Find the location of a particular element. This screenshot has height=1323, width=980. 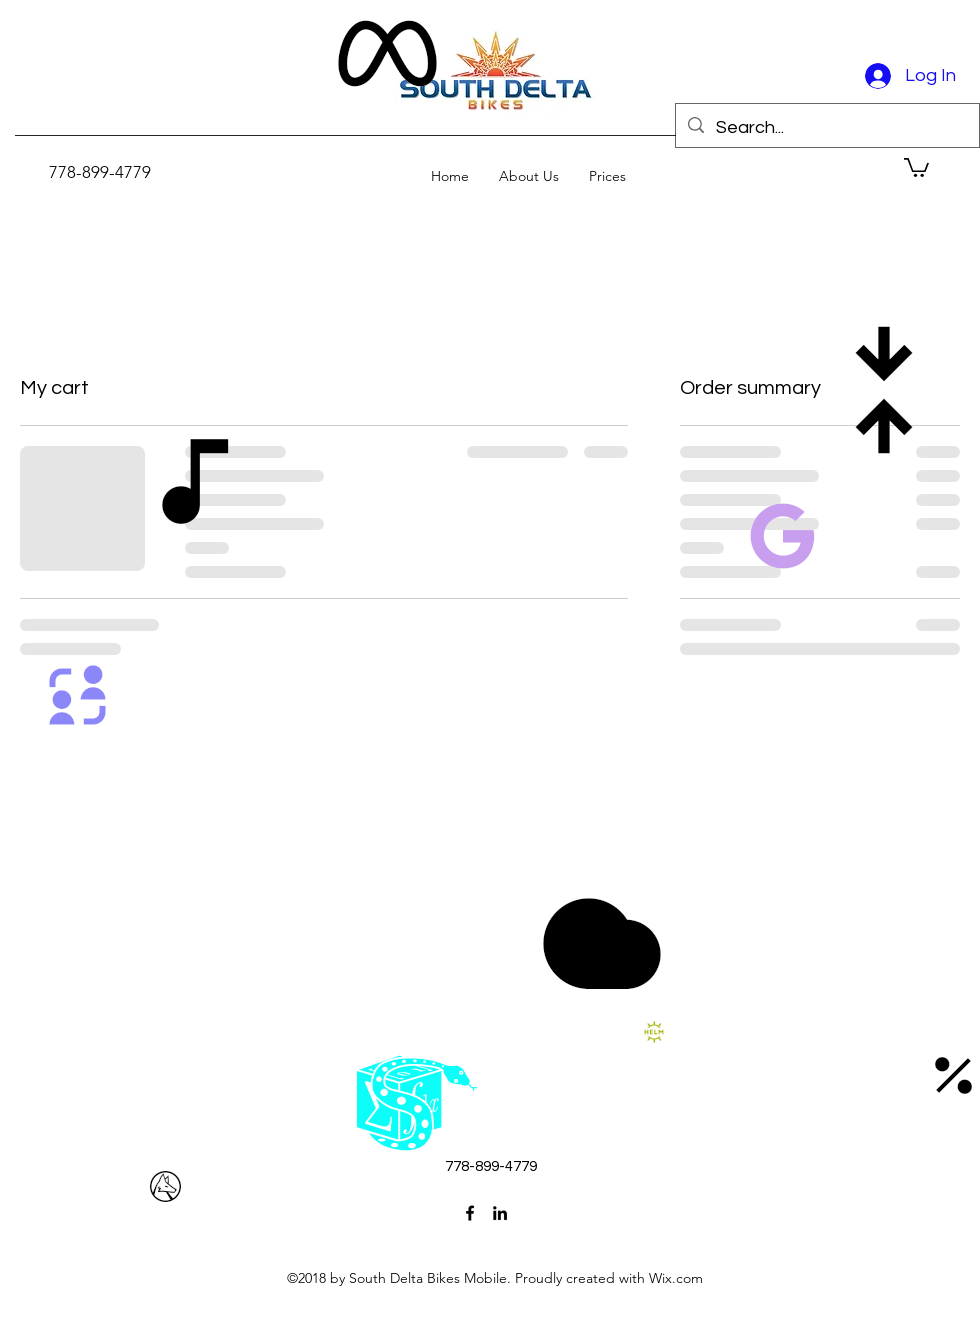

peer-to-peer transfer or payment is located at coordinates (77, 696).